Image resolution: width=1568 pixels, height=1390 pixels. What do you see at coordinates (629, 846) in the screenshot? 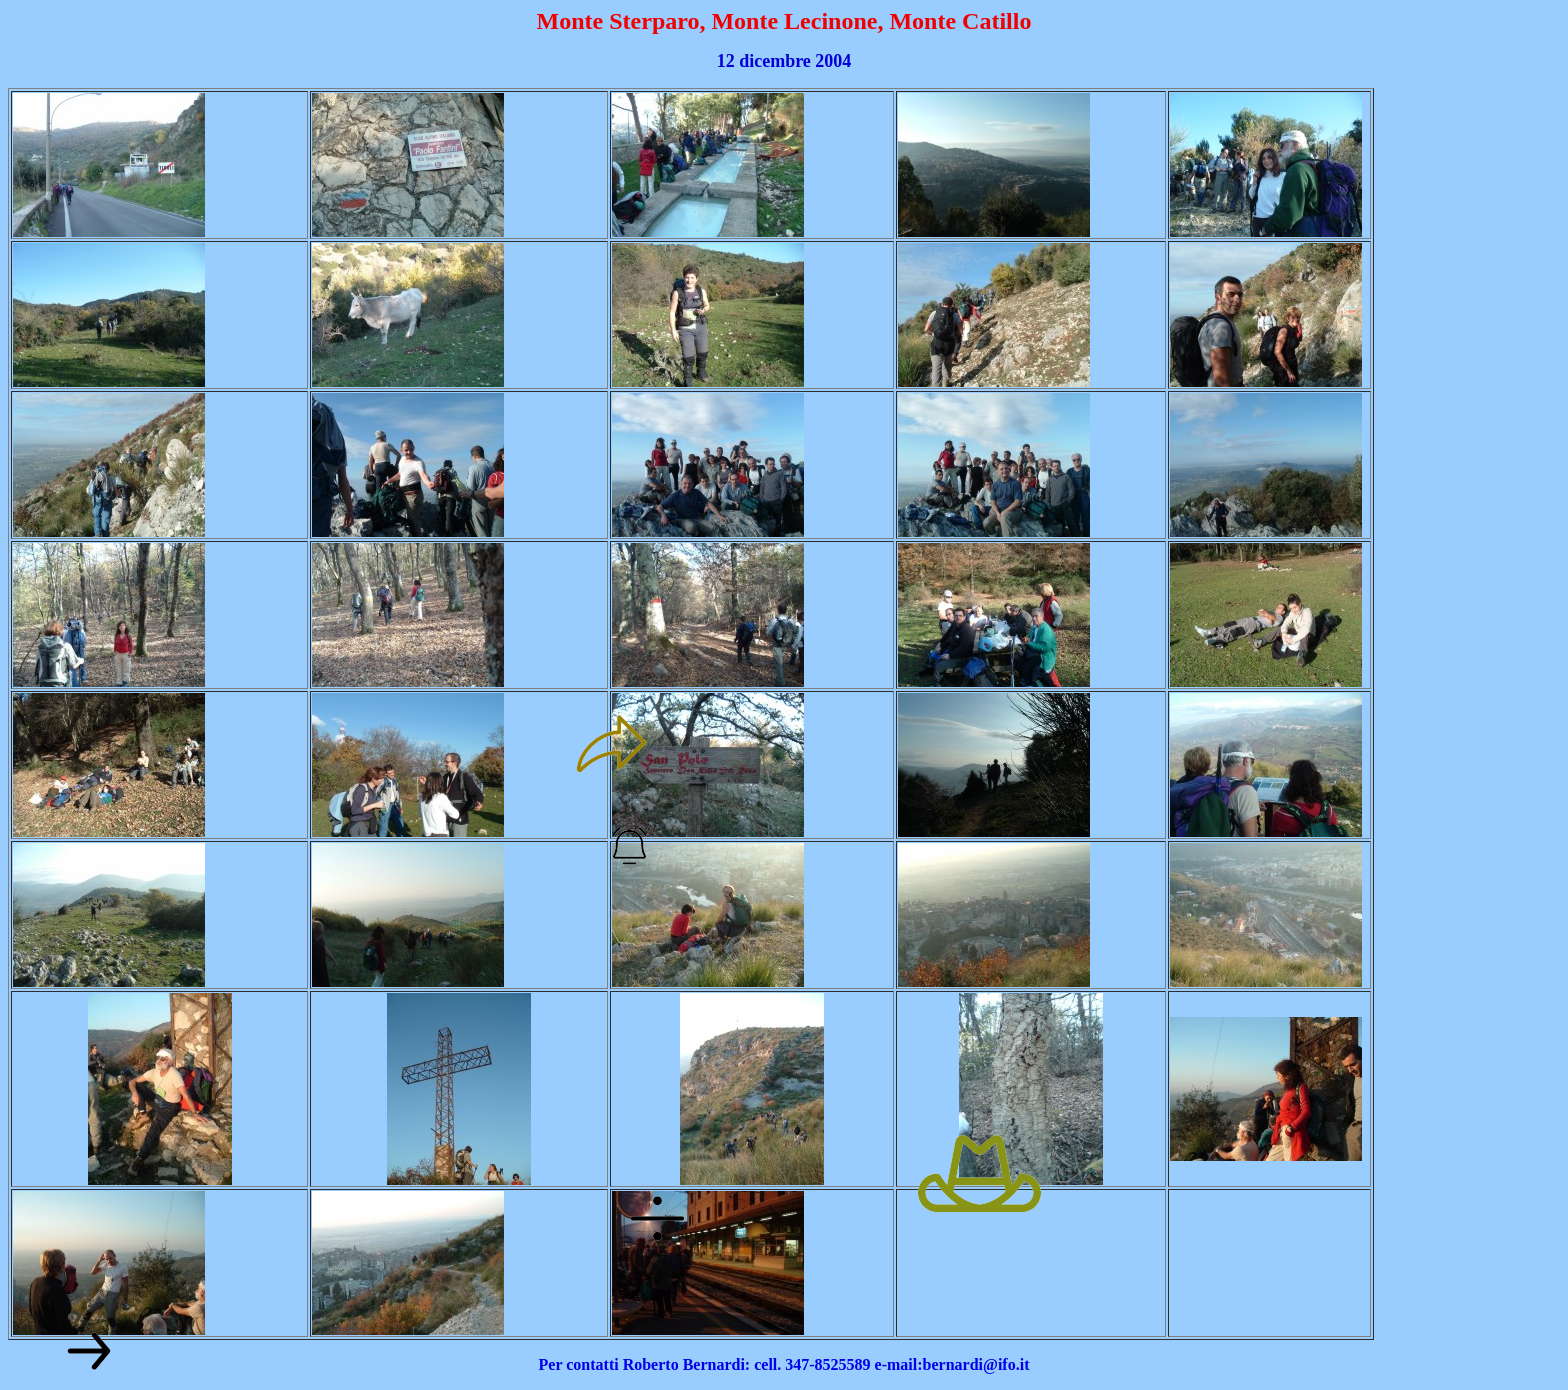
I see `new notification alert` at bounding box center [629, 846].